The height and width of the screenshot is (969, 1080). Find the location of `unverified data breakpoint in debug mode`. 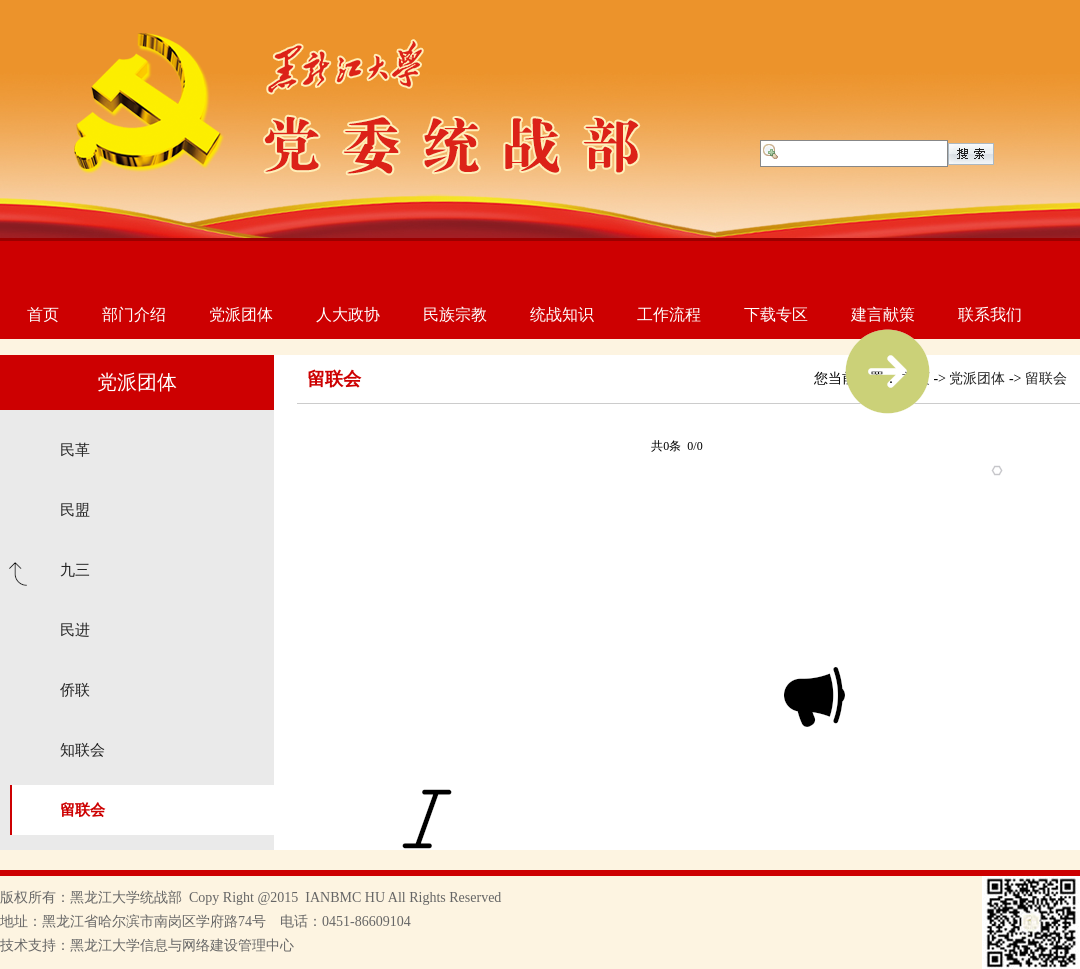

unverified data breakpoint in debug mode is located at coordinates (997, 470).